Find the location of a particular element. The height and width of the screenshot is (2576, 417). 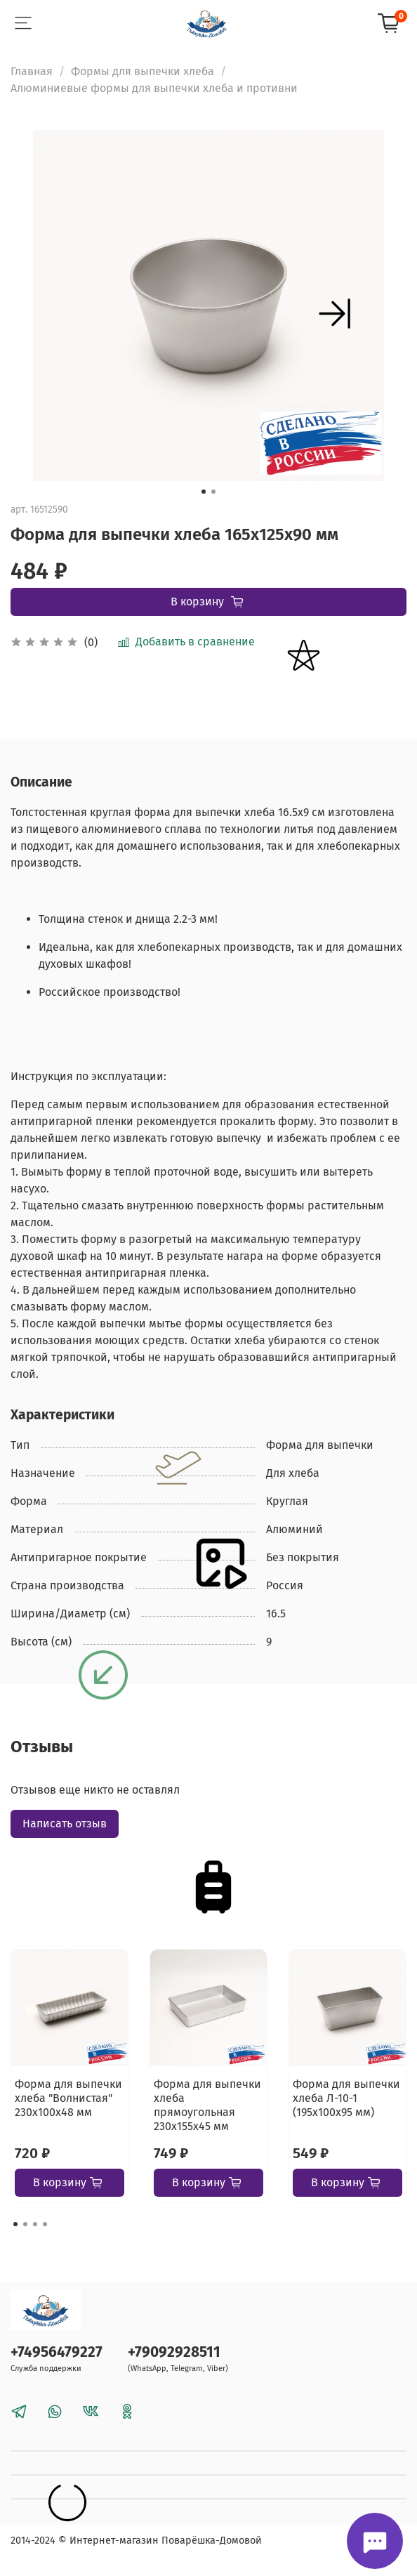

navigate to previous or lower-left content is located at coordinates (103, 1675).